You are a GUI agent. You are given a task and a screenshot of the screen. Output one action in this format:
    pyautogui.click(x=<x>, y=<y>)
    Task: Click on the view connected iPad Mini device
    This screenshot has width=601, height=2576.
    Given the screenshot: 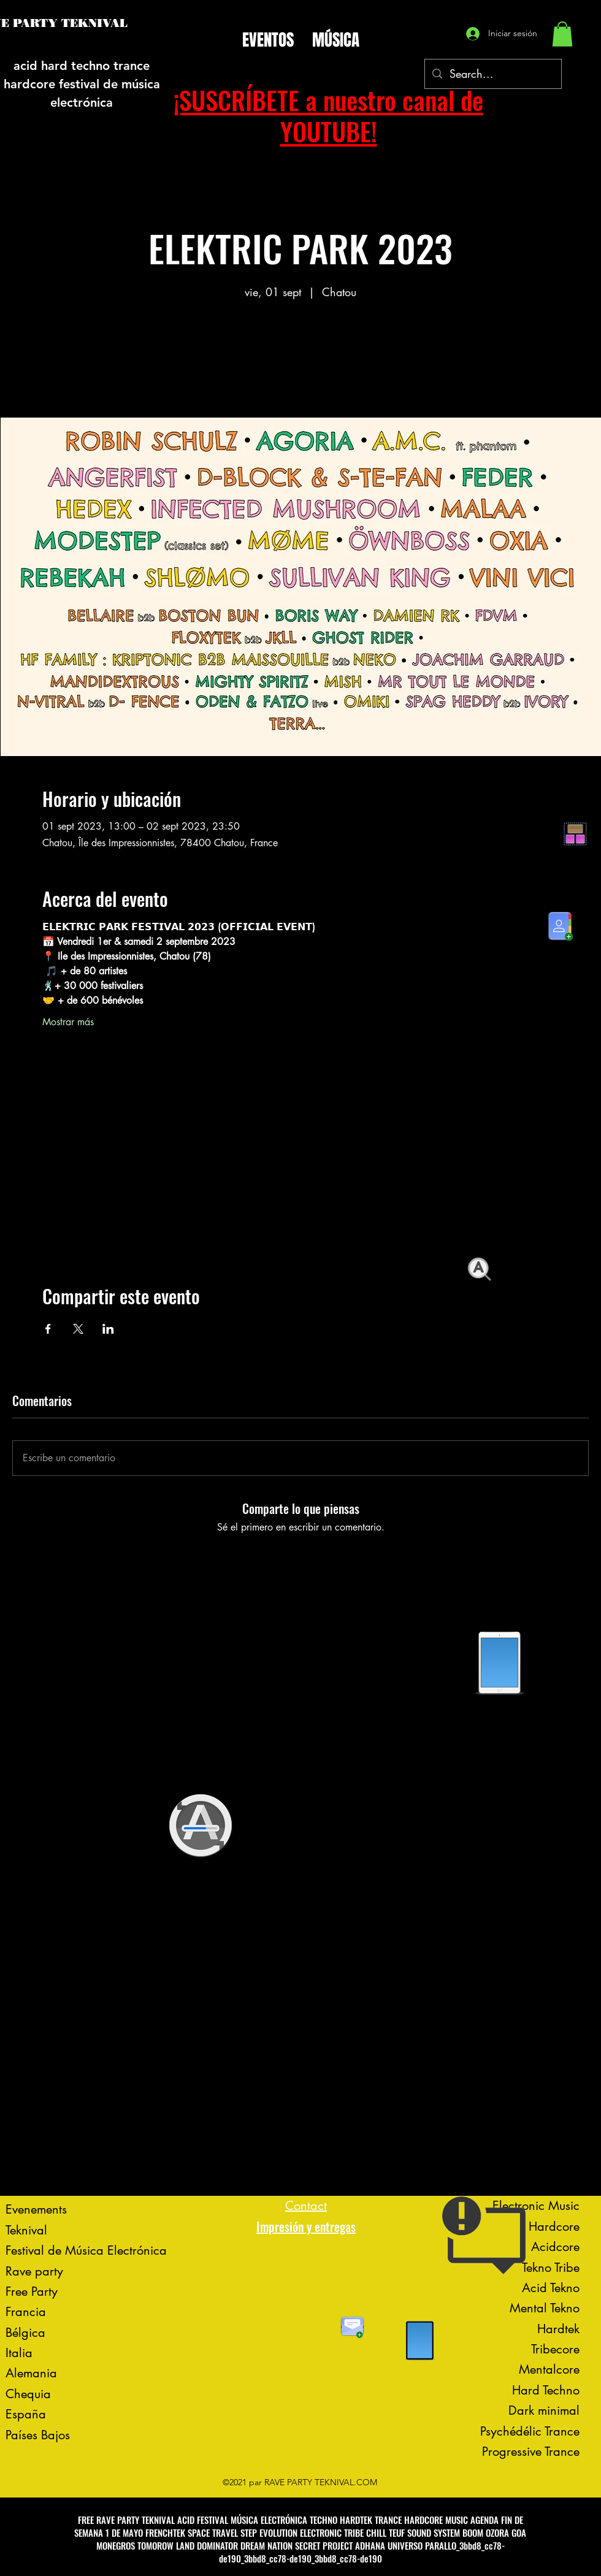 What is the action you would take?
    pyautogui.click(x=499, y=1657)
    